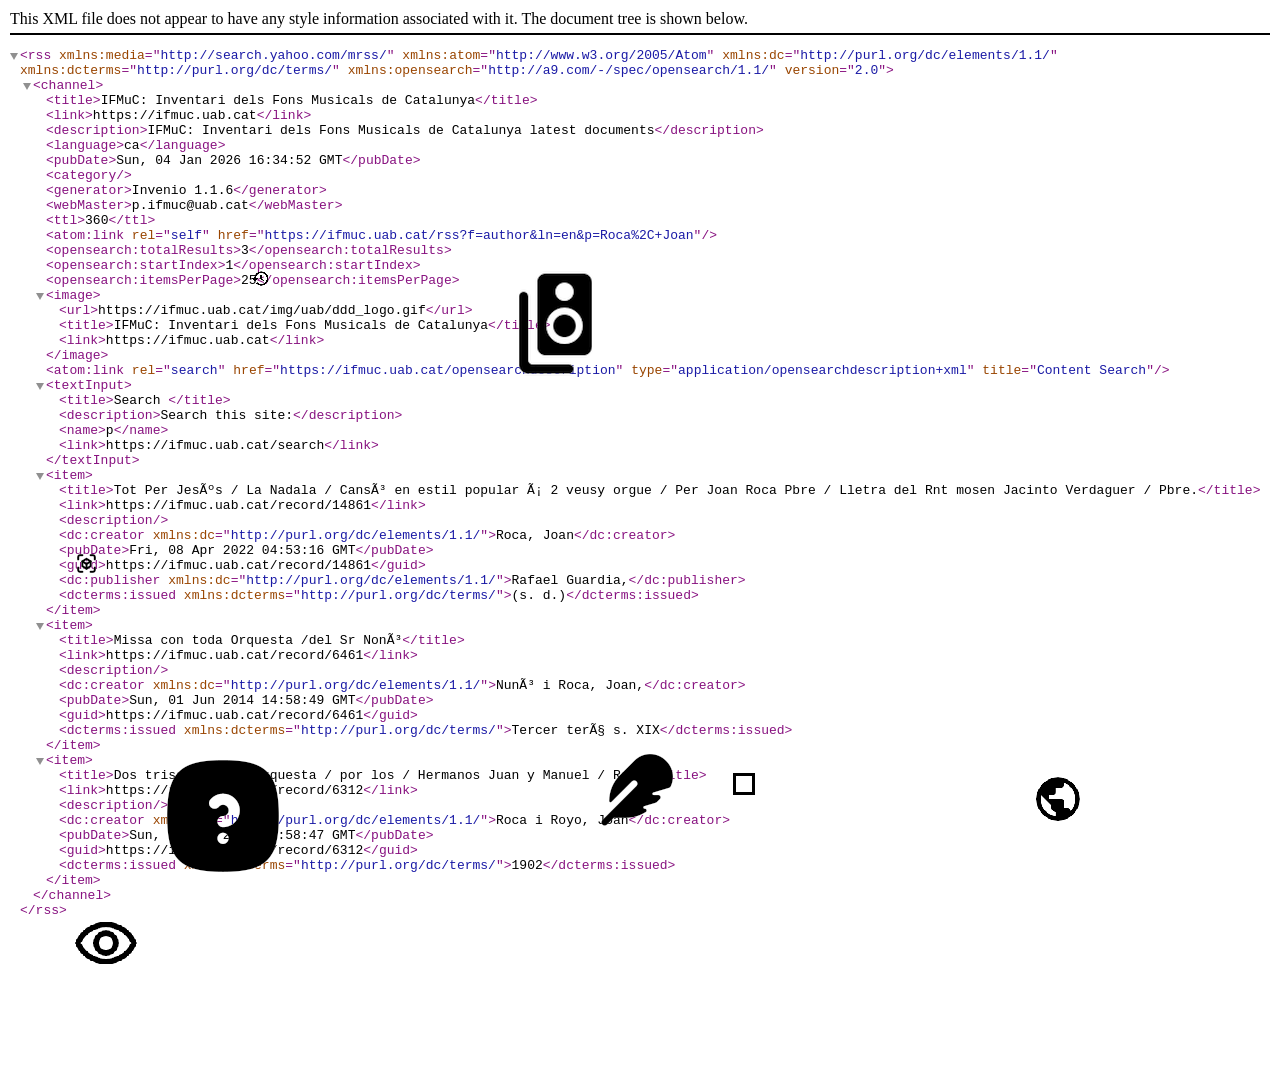 The width and height of the screenshot is (1280, 1092). What do you see at coordinates (106, 943) in the screenshot?
I see `toggle password visibility` at bounding box center [106, 943].